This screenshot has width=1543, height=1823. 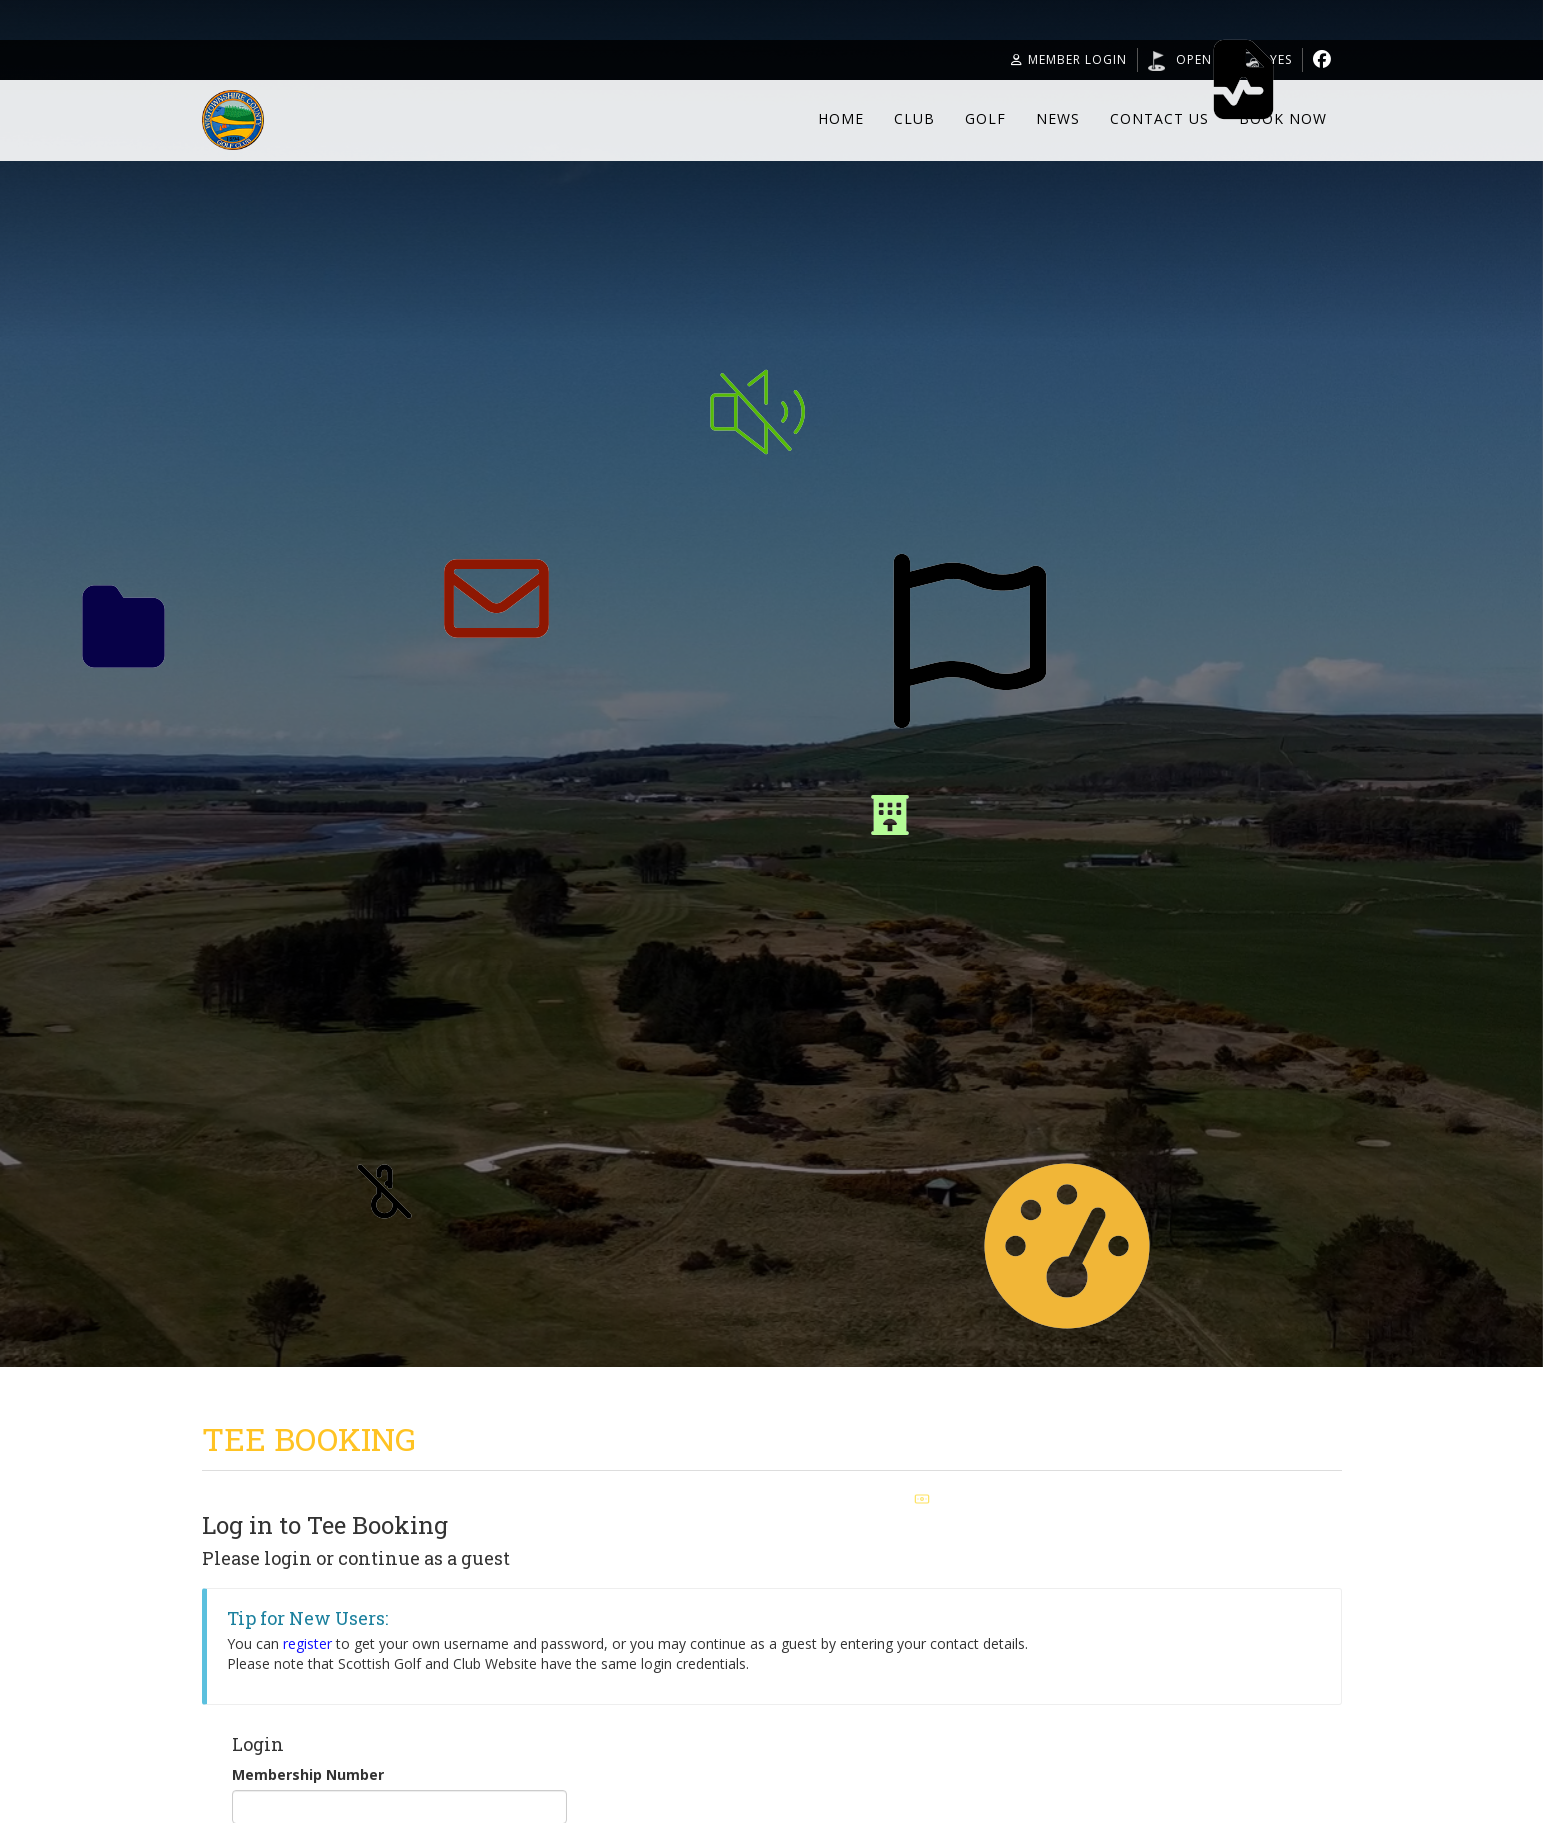 I want to click on temperature monitoring disabled, so click(x=384, y=1191).